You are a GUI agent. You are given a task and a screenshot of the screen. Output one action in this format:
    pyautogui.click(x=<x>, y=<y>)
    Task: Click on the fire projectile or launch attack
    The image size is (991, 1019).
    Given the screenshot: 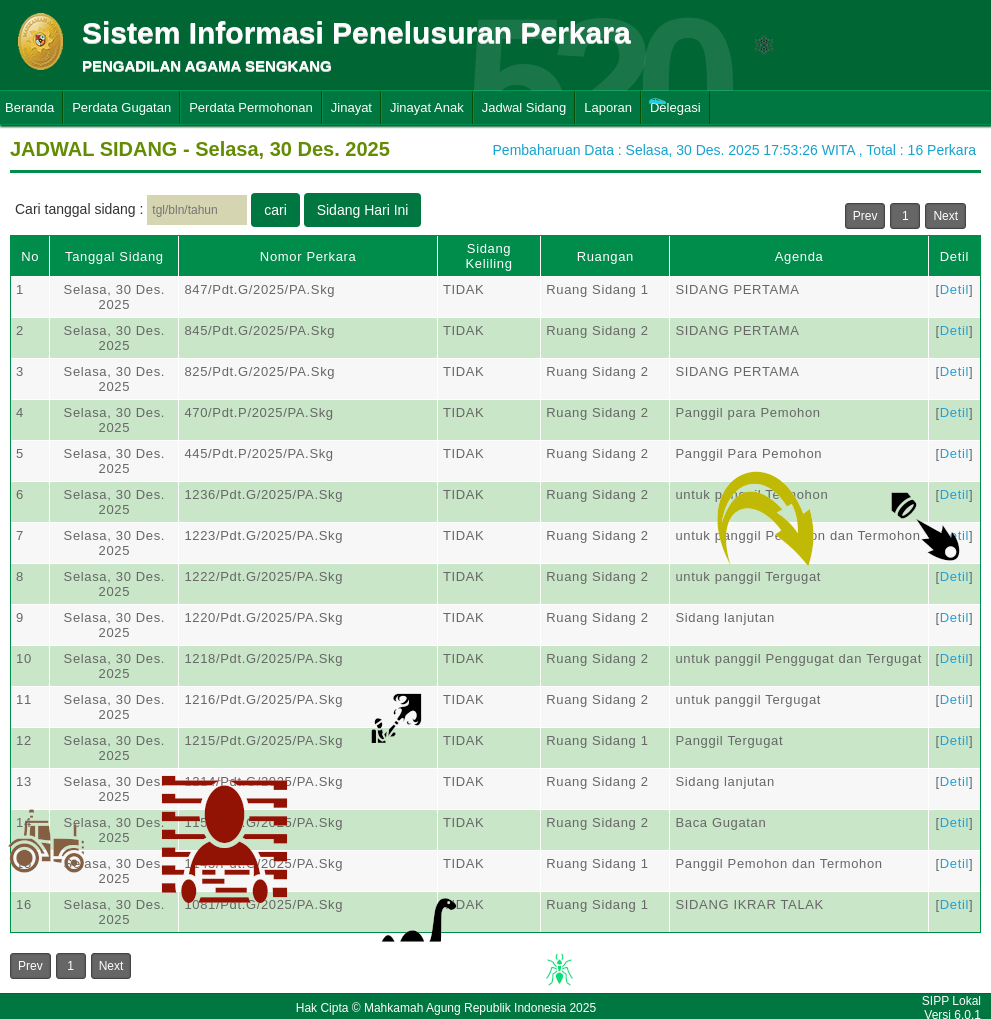 What is the action you would take?
    pyautogui.click(x=925, y=526)
    